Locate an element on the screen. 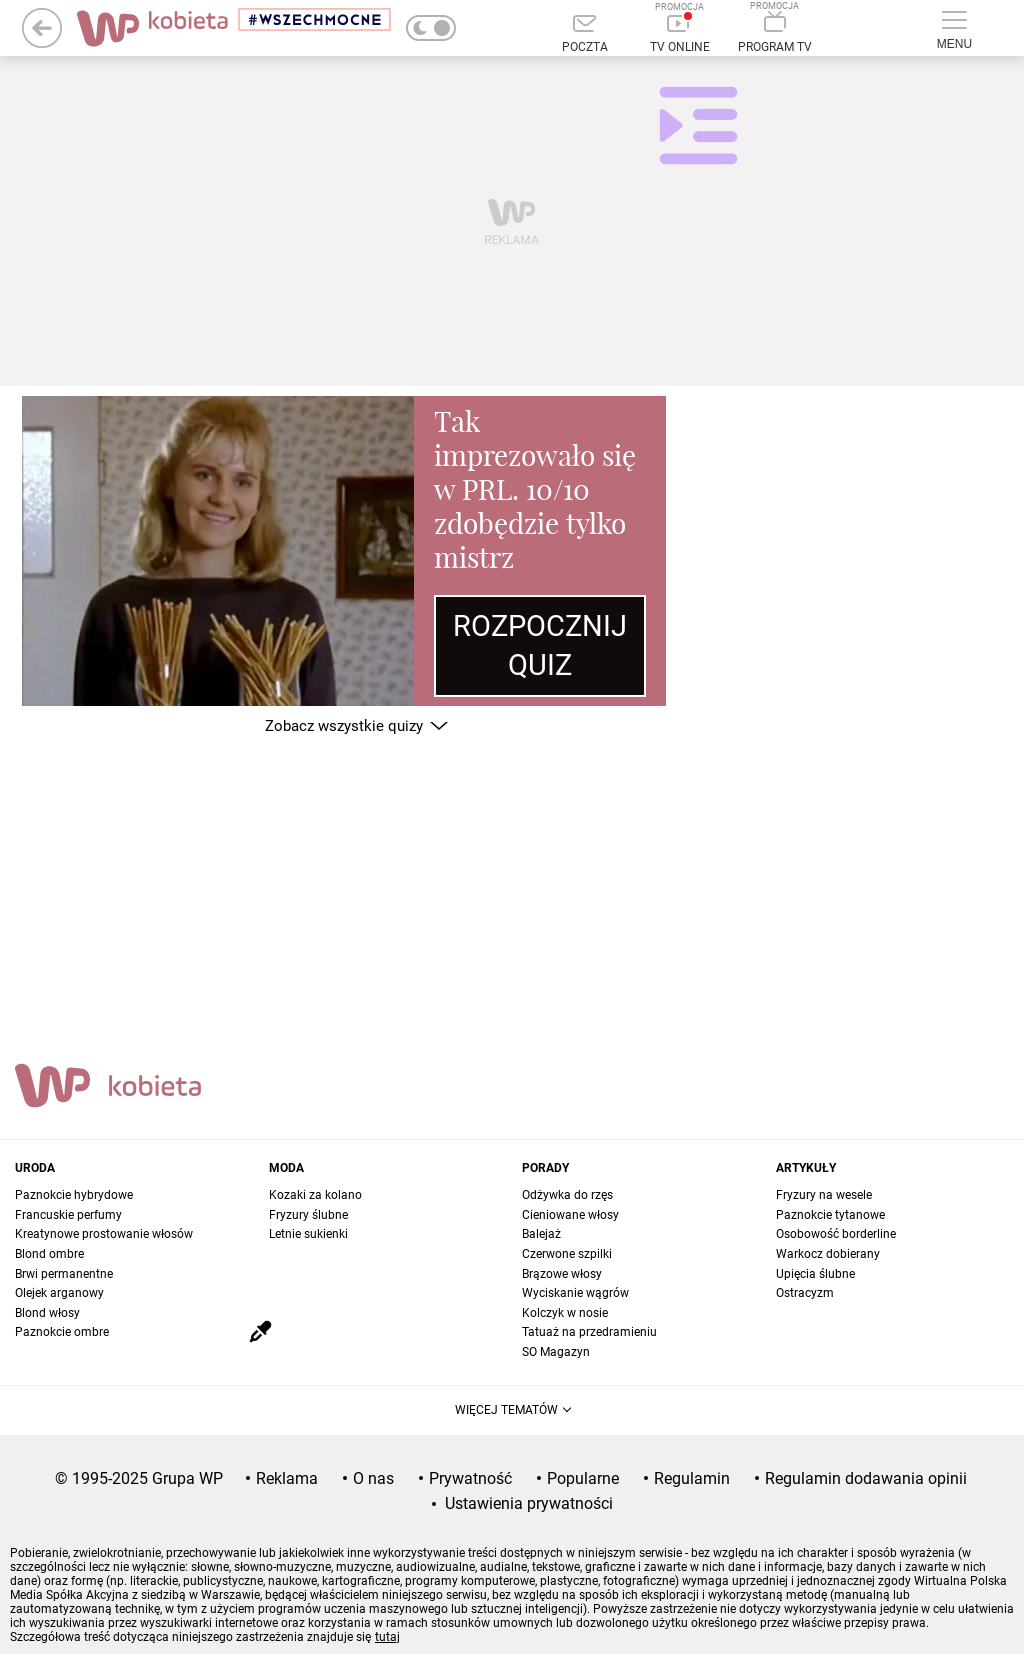 This screenshot has width=1024, height=1654. increase text indentation is located at coordinates (698, 125).